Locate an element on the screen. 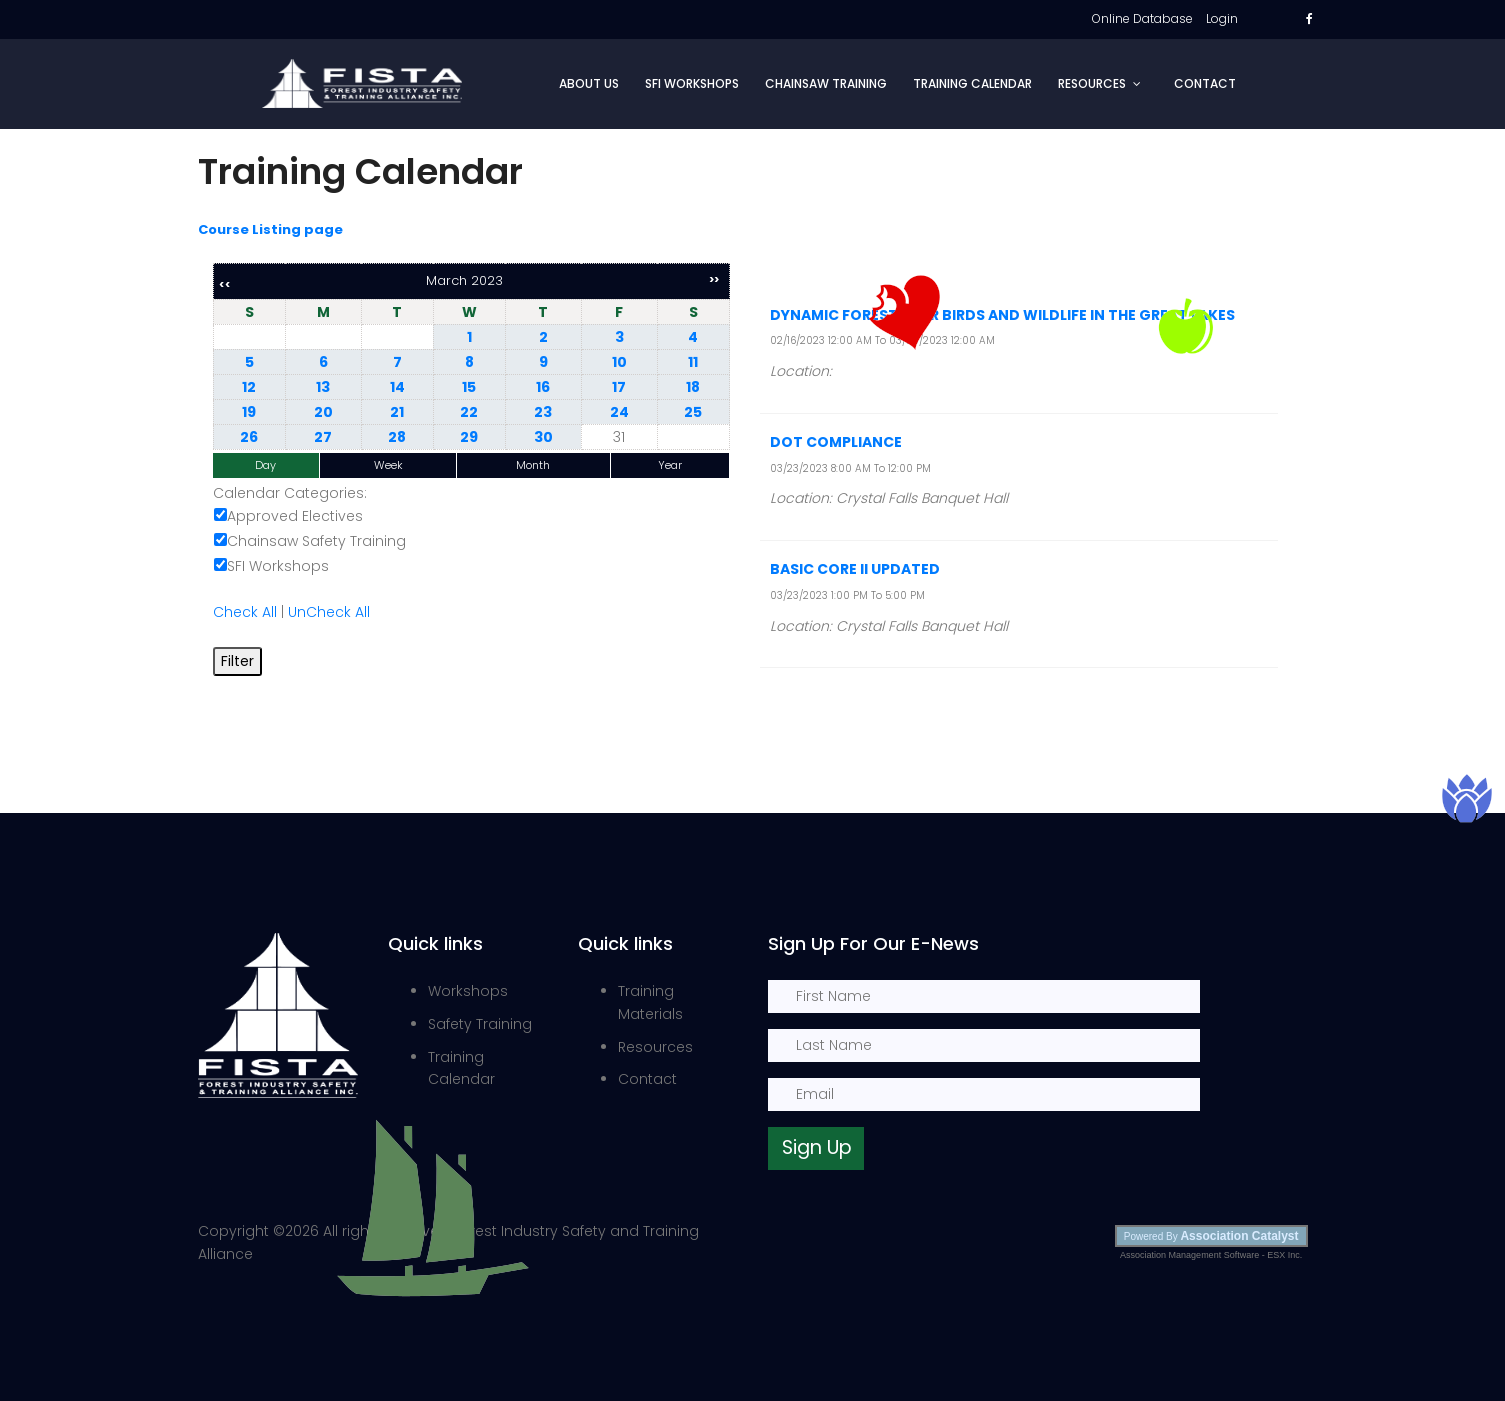 This screenshot has width=1505, height=1401. select a sailing boat or nautical vessel is located at coordinates (433, 1208).